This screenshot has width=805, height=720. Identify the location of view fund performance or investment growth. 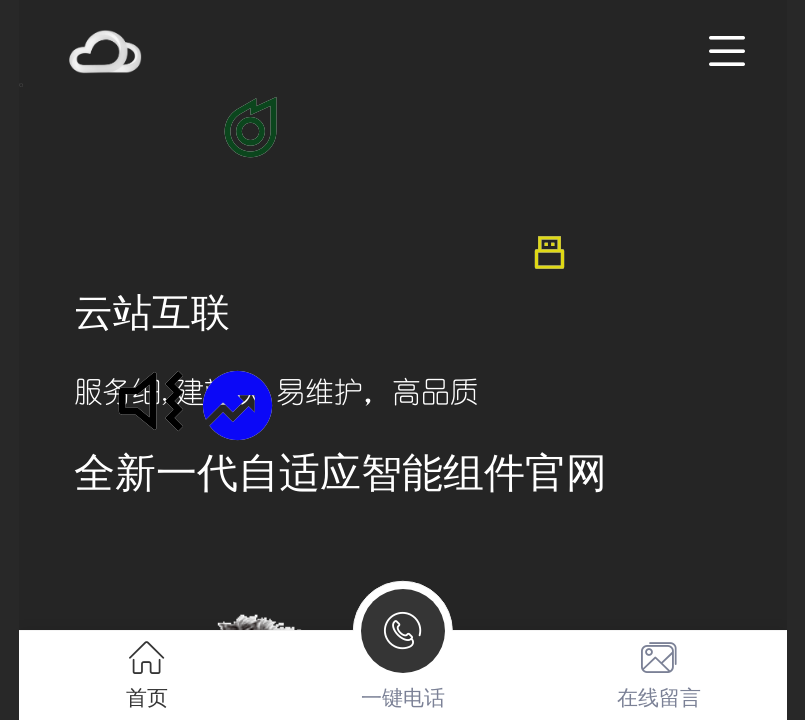
(237, 405).